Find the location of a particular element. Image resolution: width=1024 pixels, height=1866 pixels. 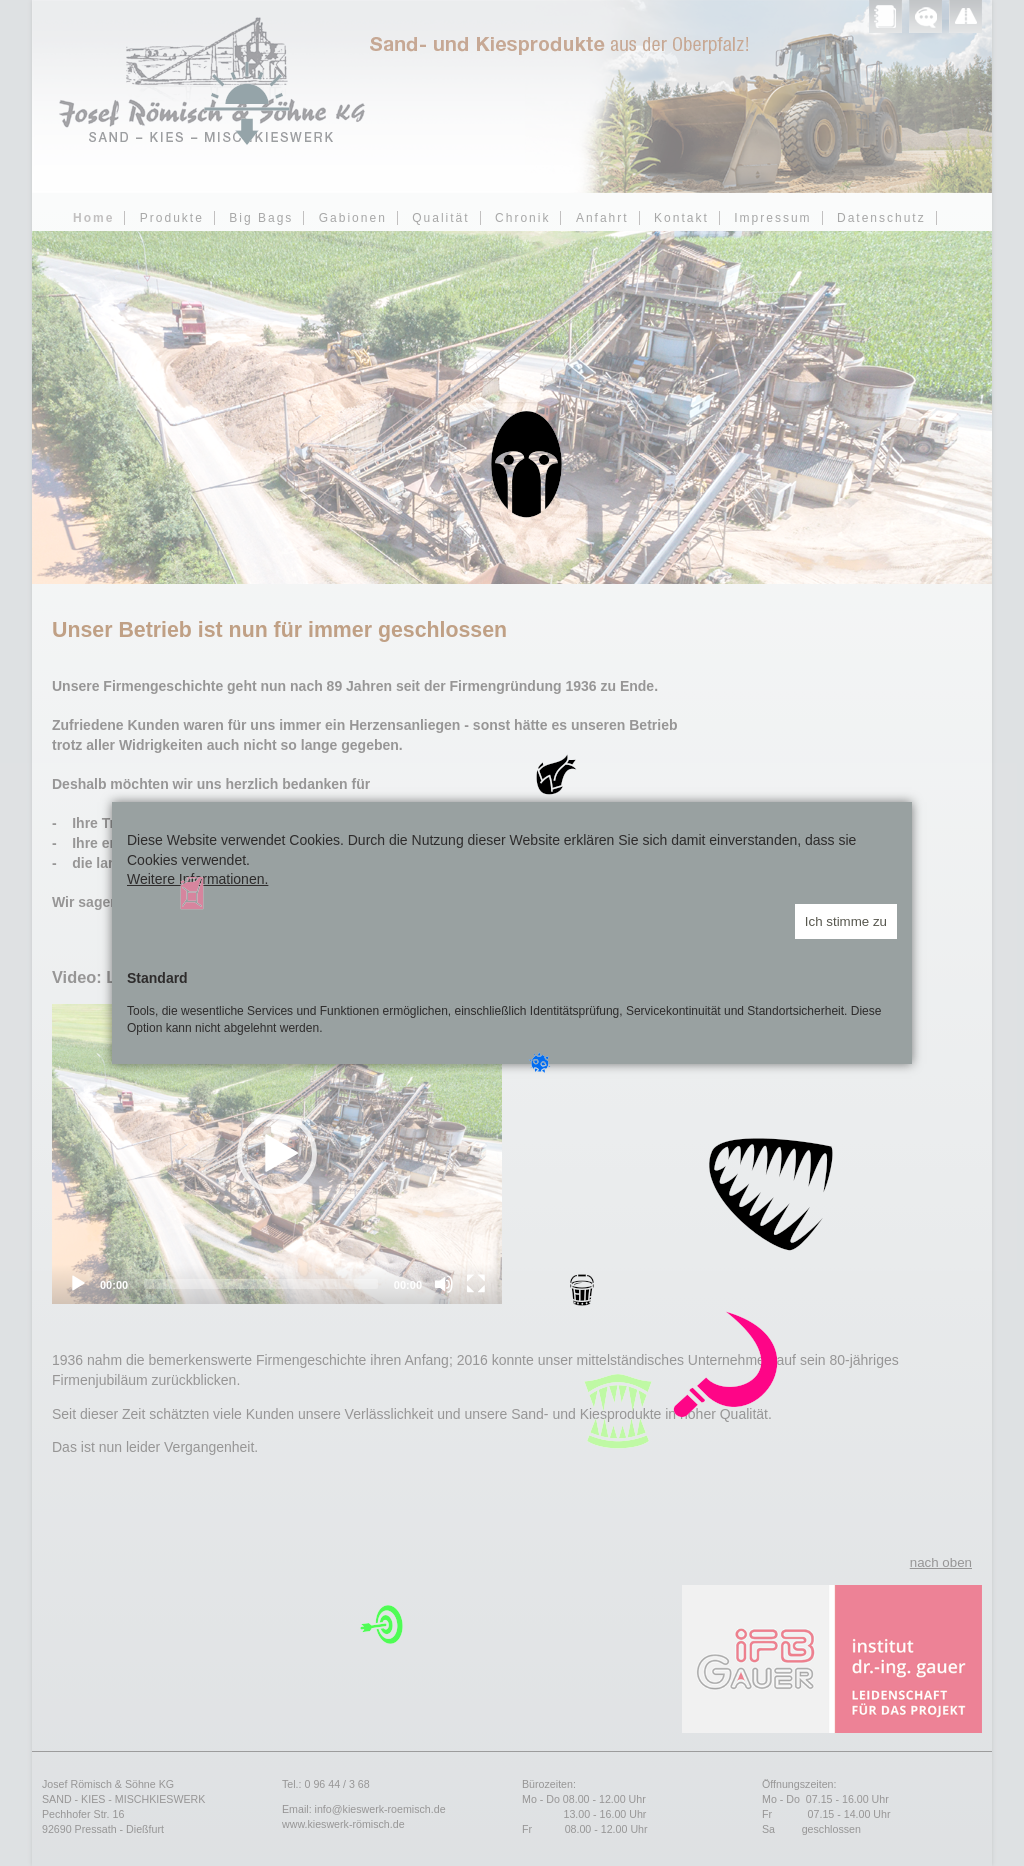

indicates full water bucket in game inventory is located at coordinates (582, 1289).